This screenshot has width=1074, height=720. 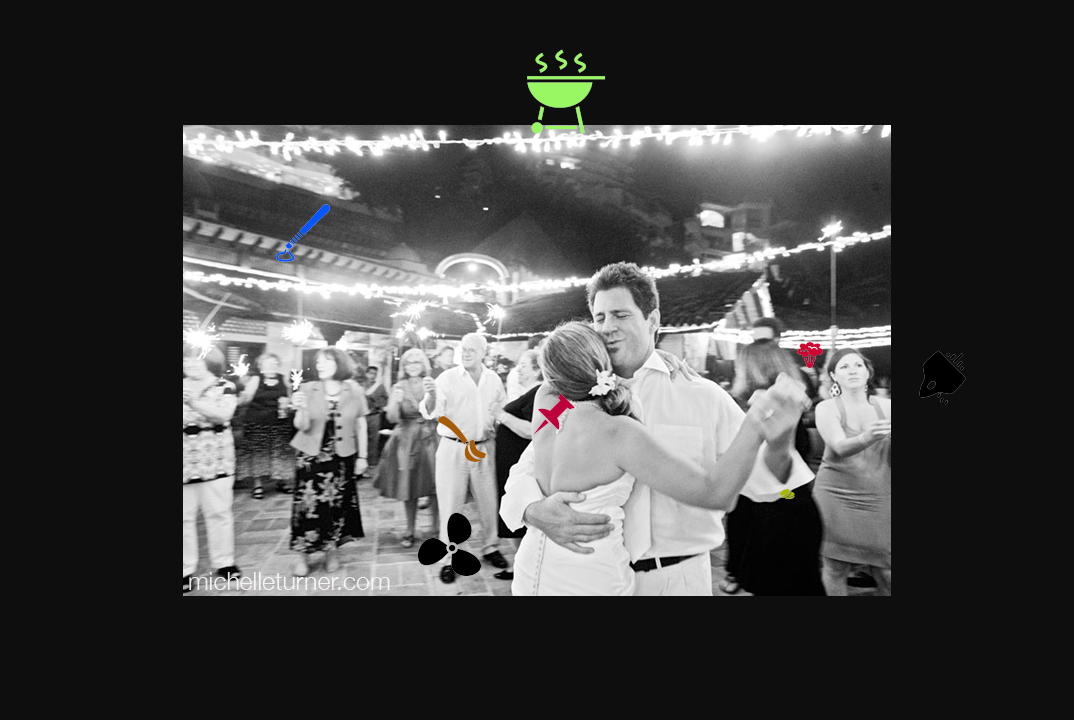 What do you see at coordinates (810, 355) in the screenshot?
I see `select broccoli as an ingredient` at bounding box center [810, 355].